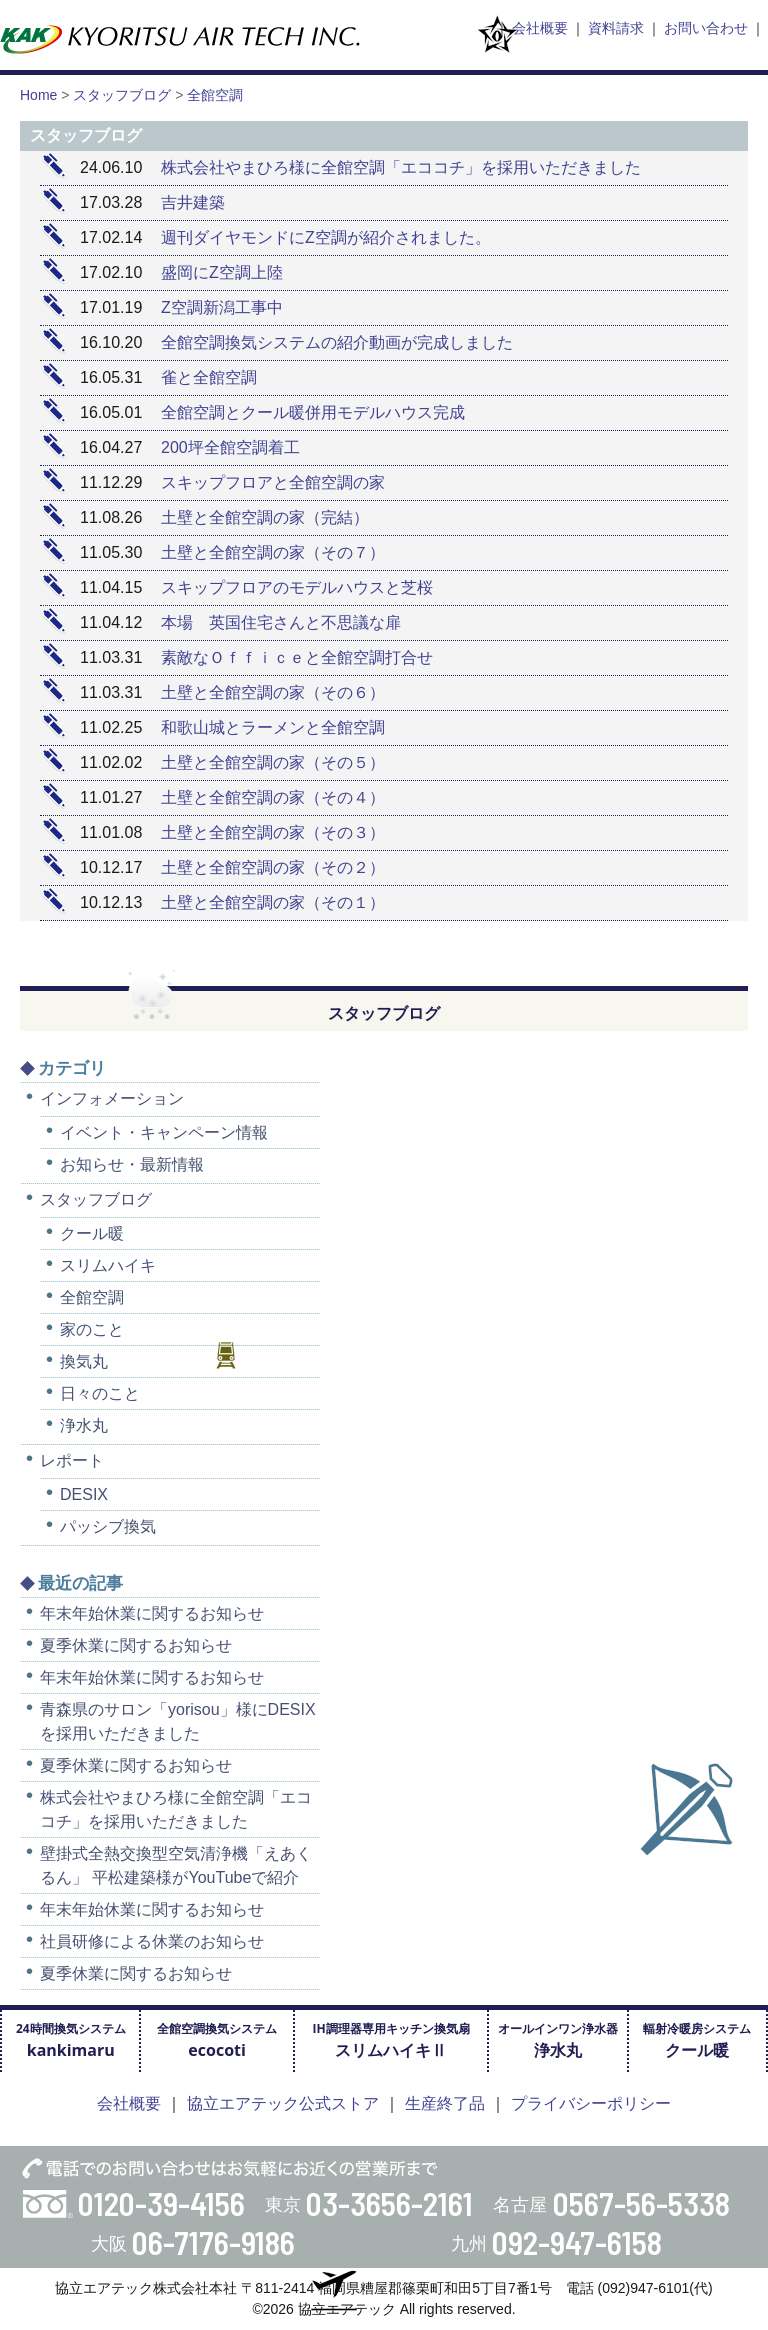  I want to click on select crossbow weapon in game inventory, so click(686, 1810).